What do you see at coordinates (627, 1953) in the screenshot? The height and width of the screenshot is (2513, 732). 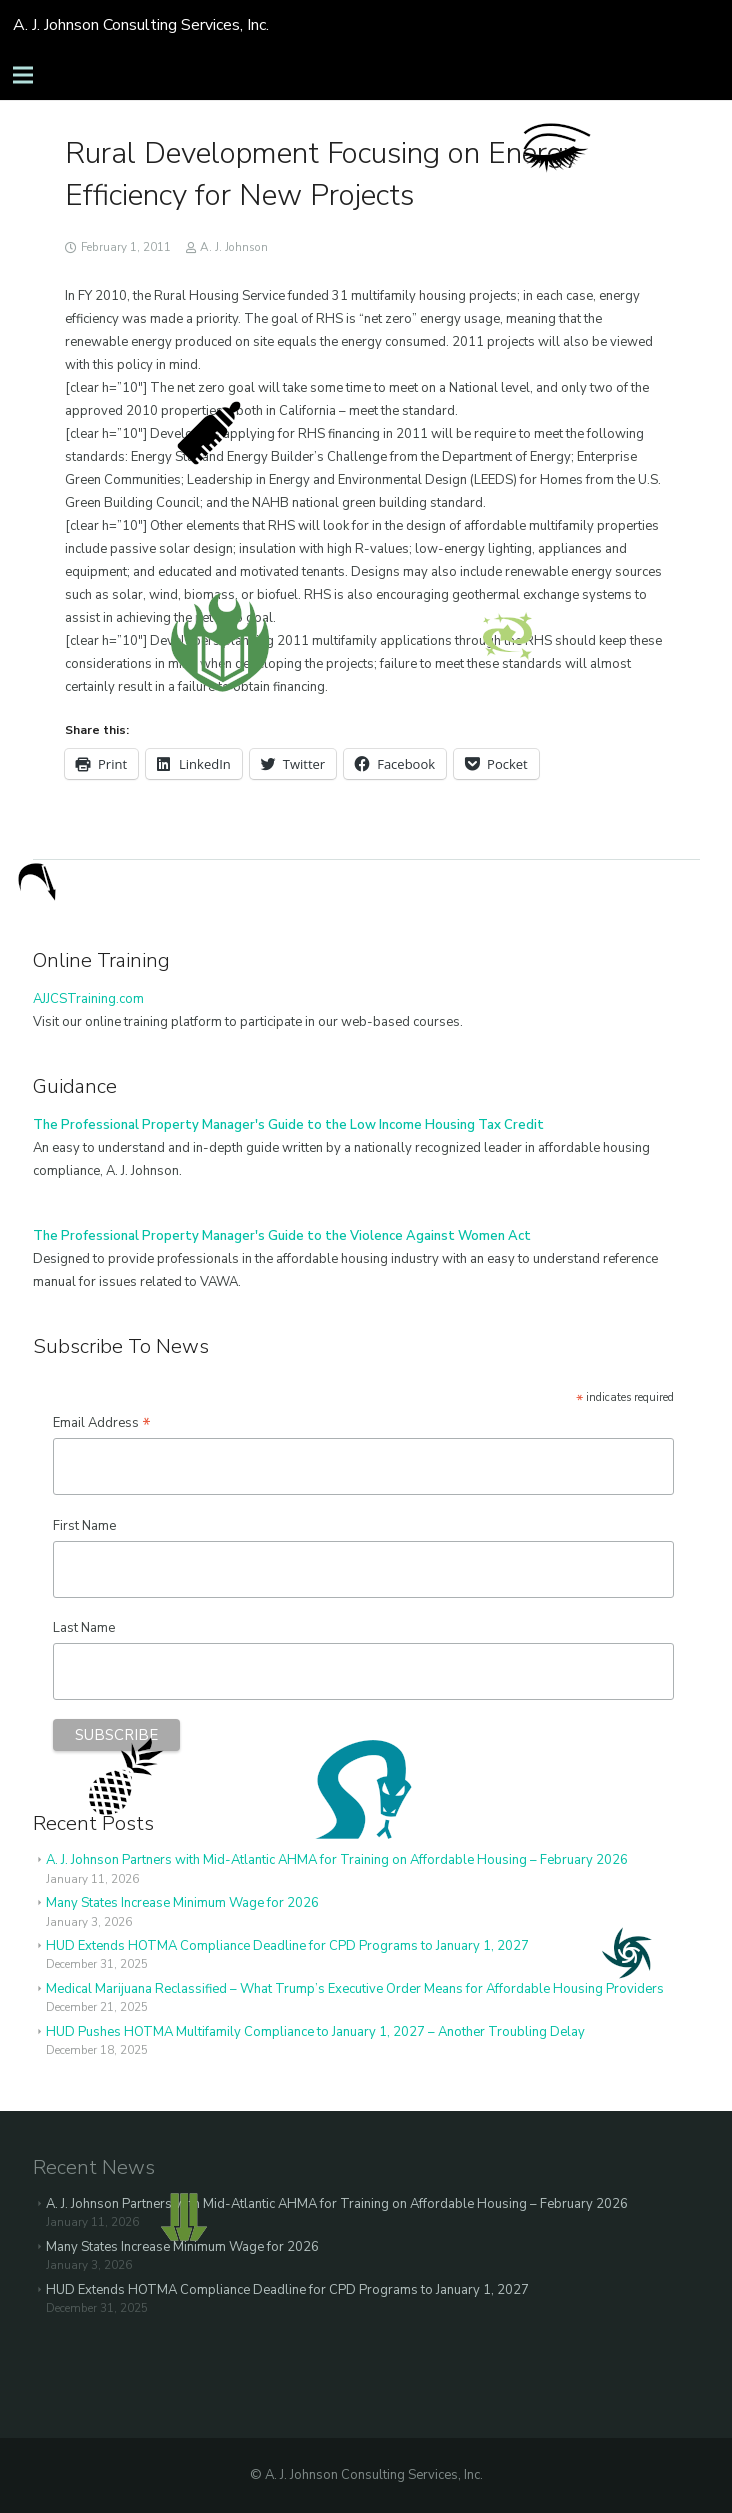 I see `spinning shuriken or ninja star weapon indicator` at bounding box center [627, 1953].